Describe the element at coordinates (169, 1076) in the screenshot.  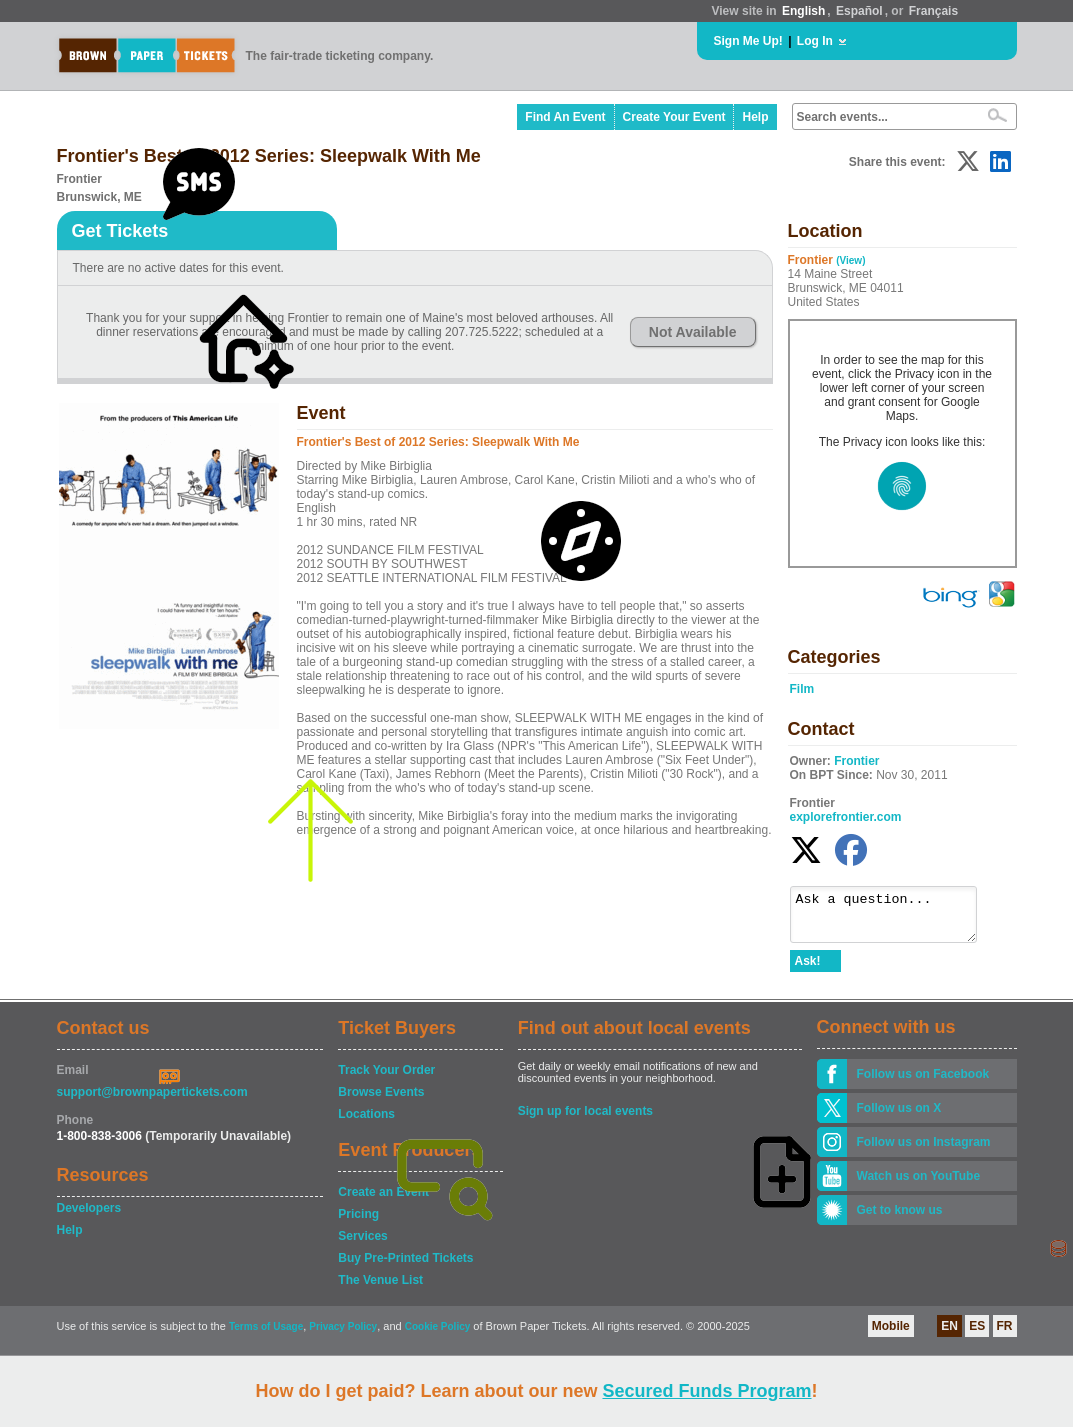
I see `view graphics card information` at that location.